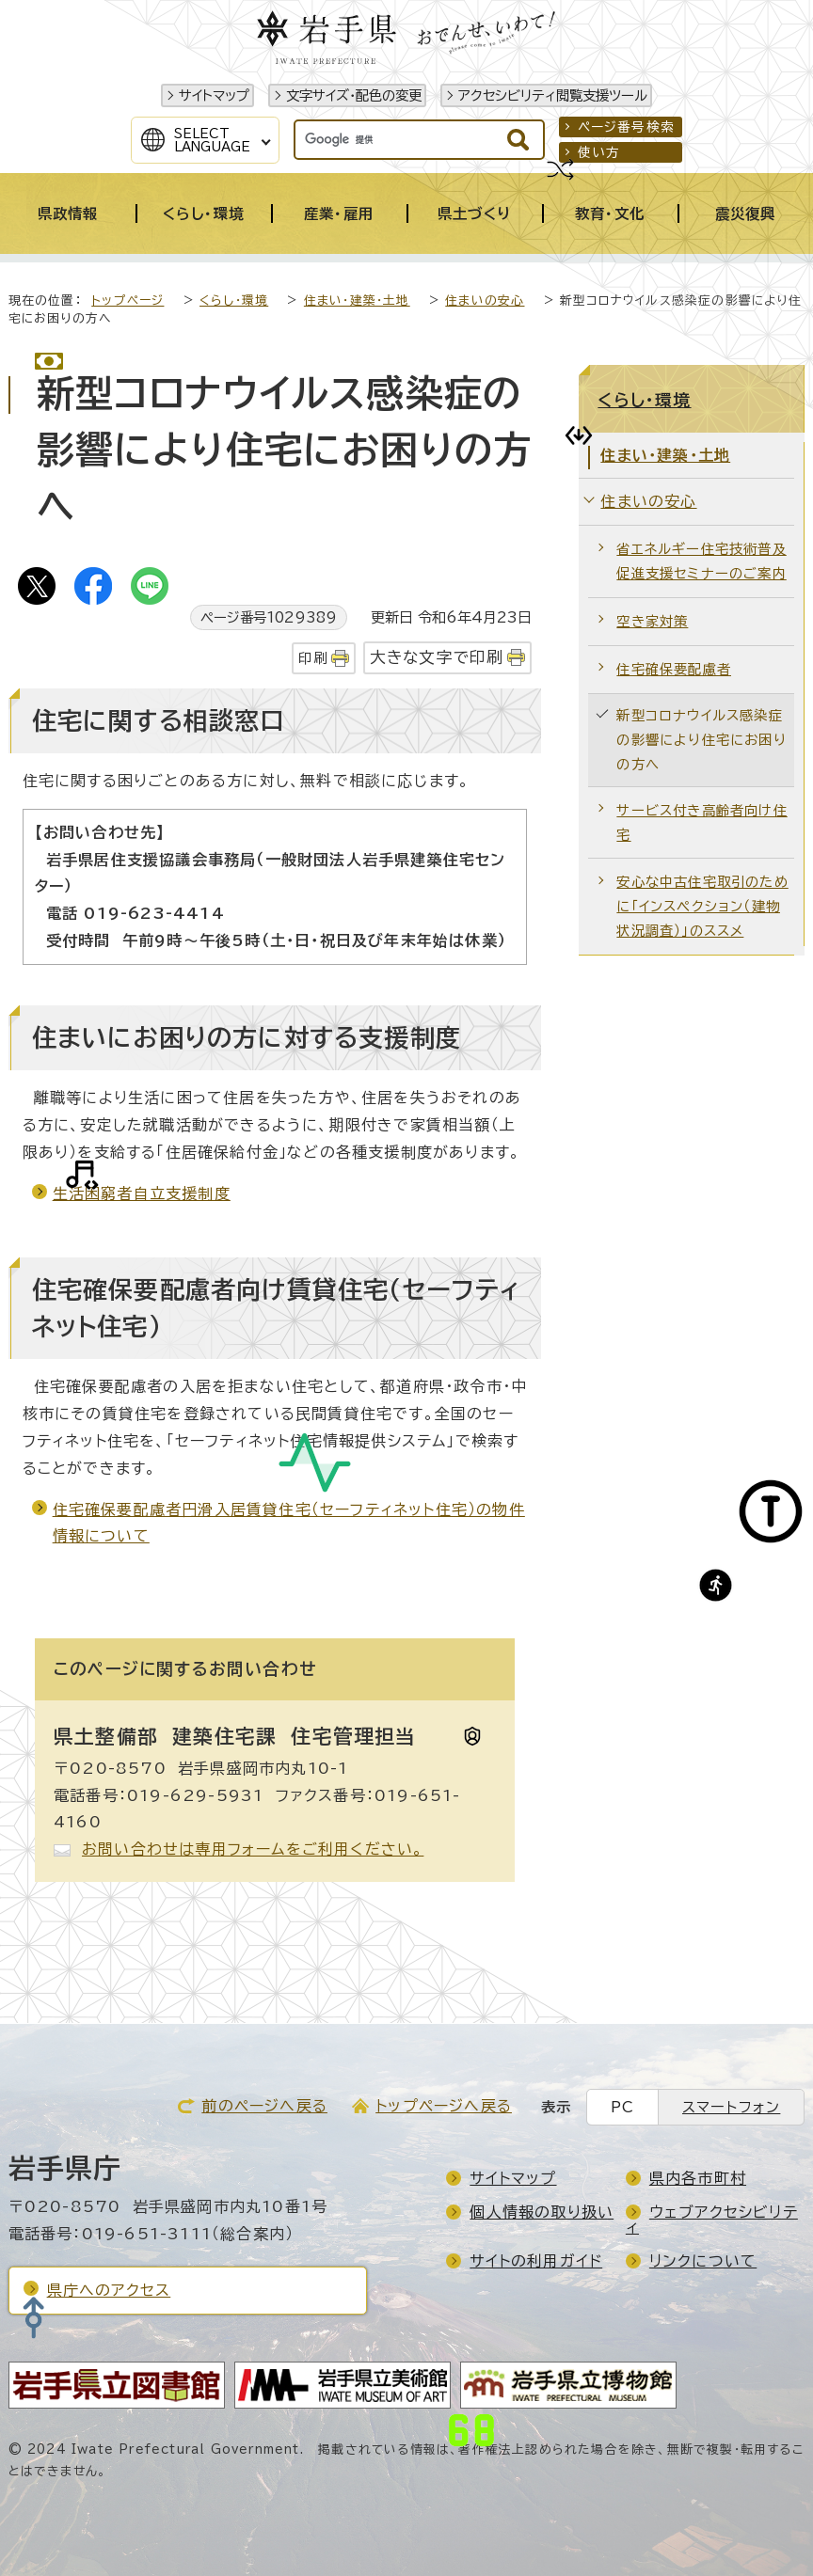 Image resolution: width=813 pixels, height=2576 pixels. What do you see at coordinates (49, 361) in the screenshot?
I see `view your account balance` at bounding box center [49, 361].